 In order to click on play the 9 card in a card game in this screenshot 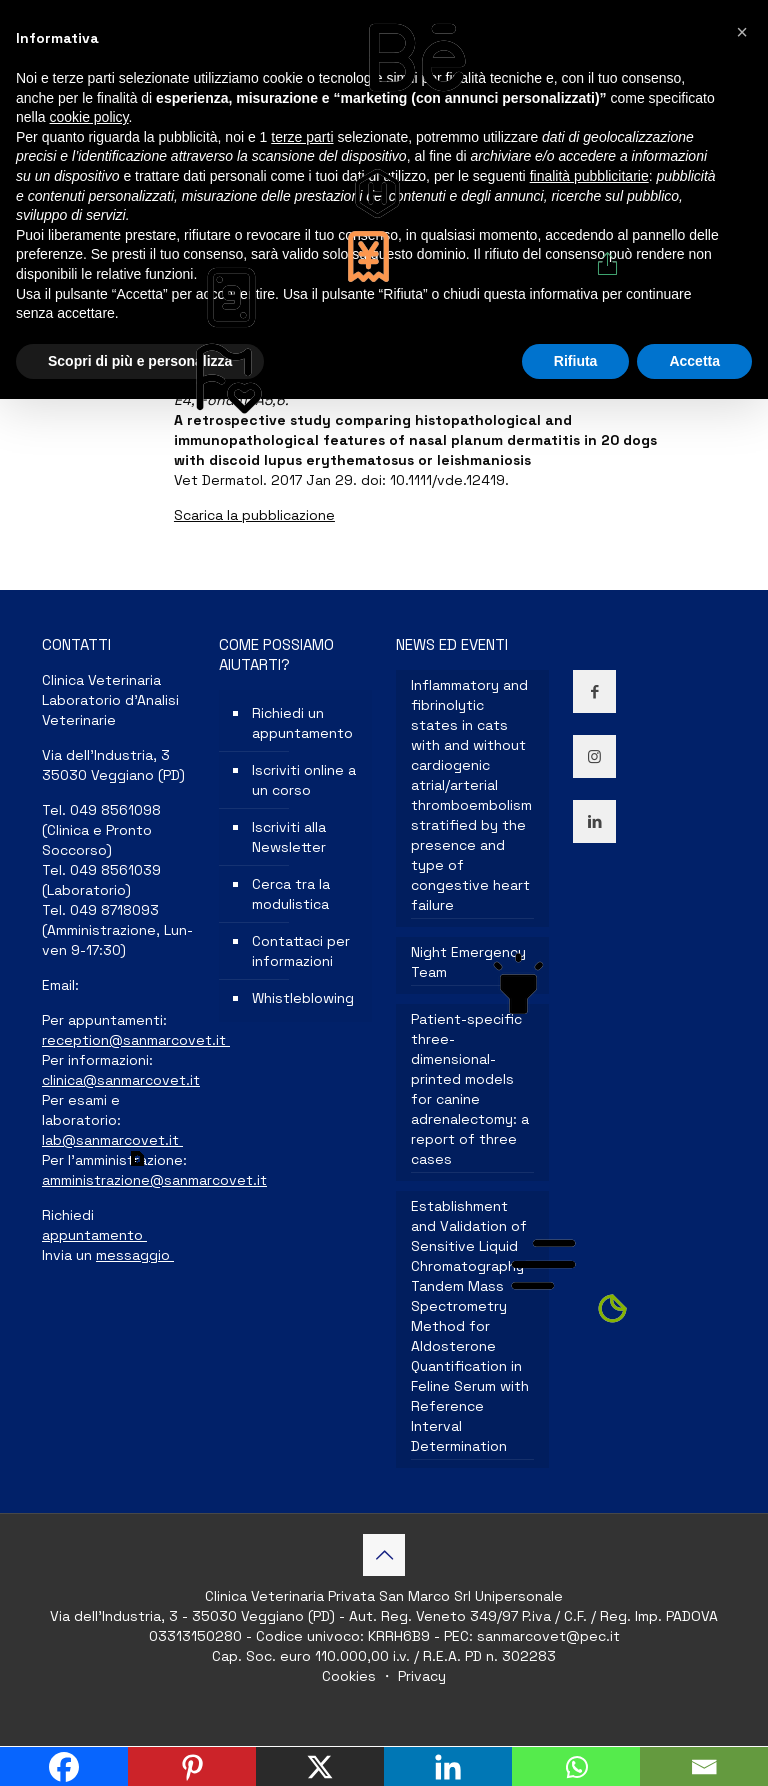, I will do `click(231, 297)`.